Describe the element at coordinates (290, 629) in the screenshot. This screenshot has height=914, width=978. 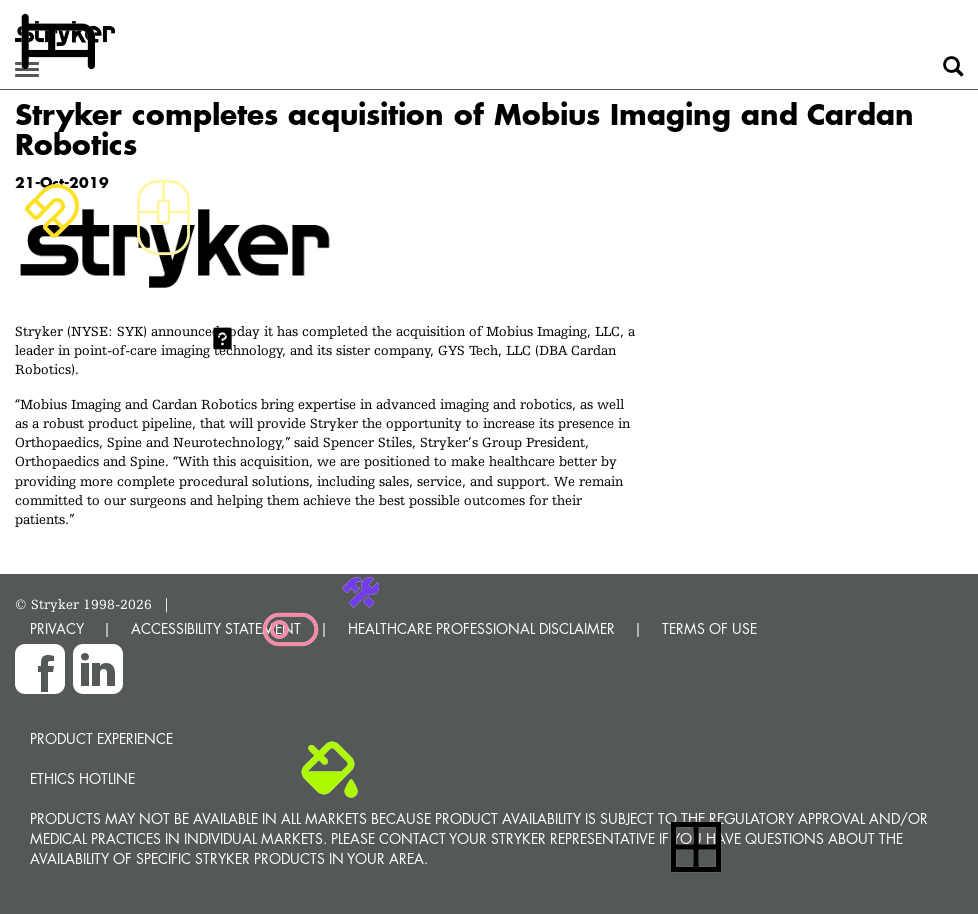
I see `toggle switch in off position` at that location.